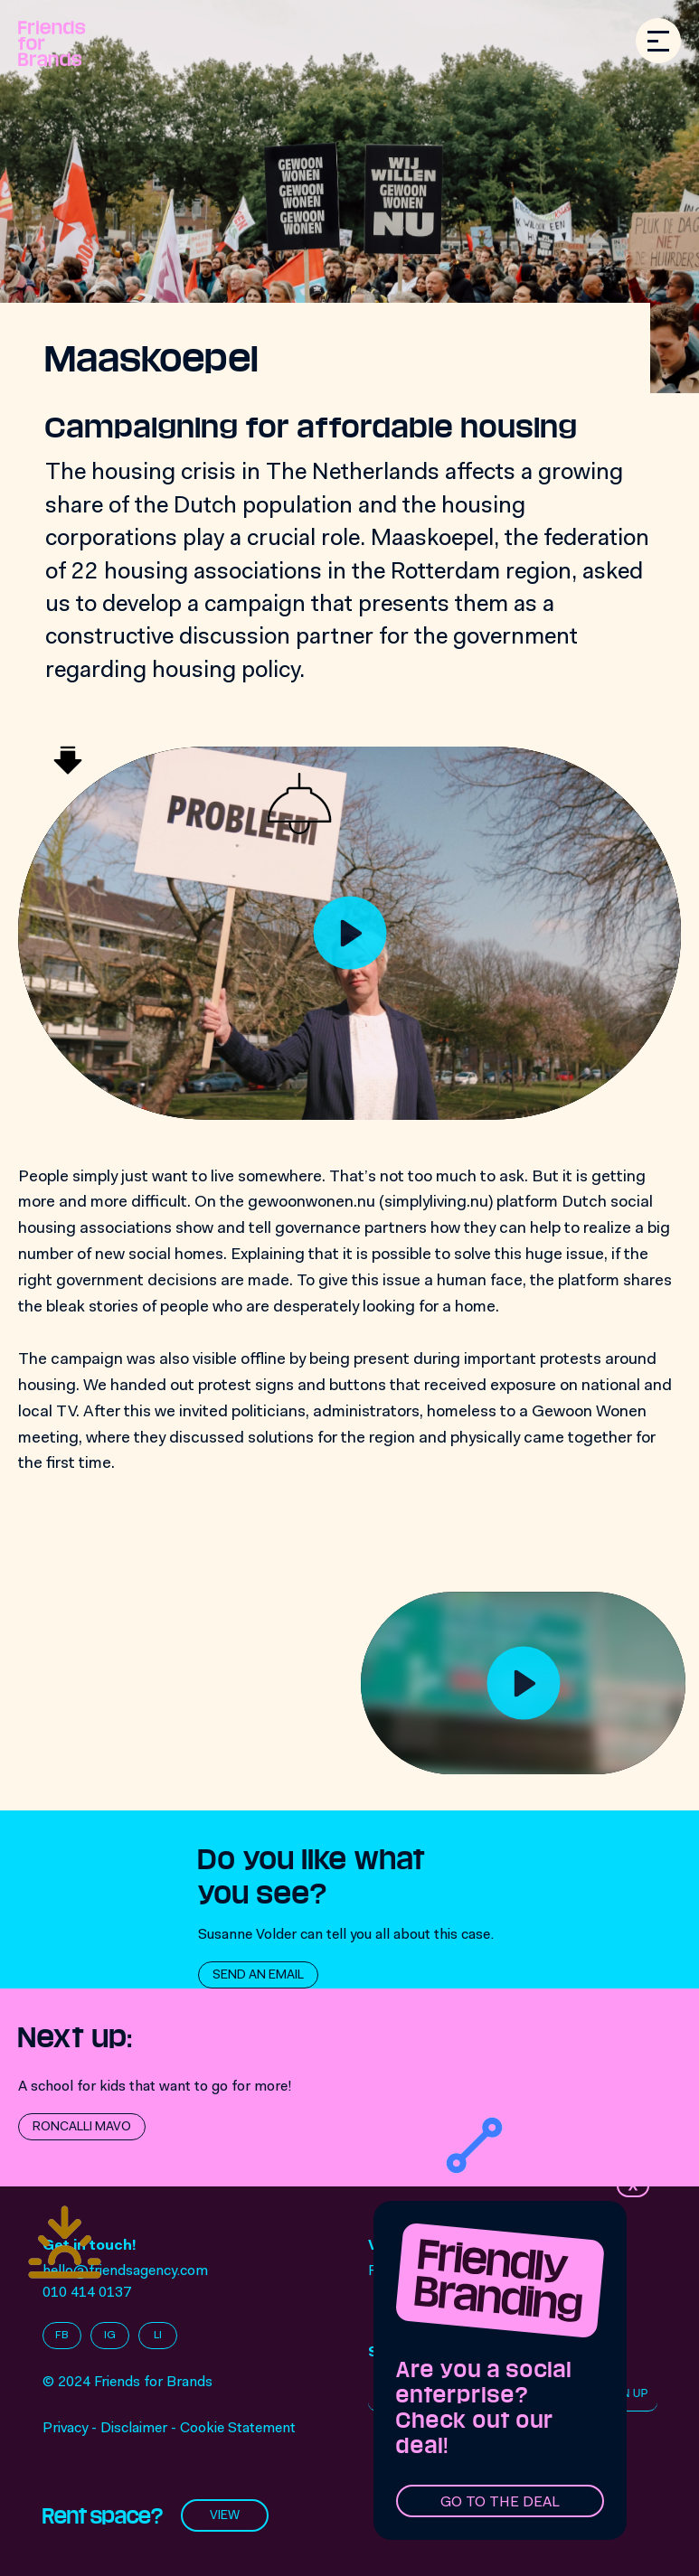 The width and height of the screenshot is (699, 2576). Describe the element at coordinates (474, 2145) in the screenshot. I see `draw a line between two points` at that location.